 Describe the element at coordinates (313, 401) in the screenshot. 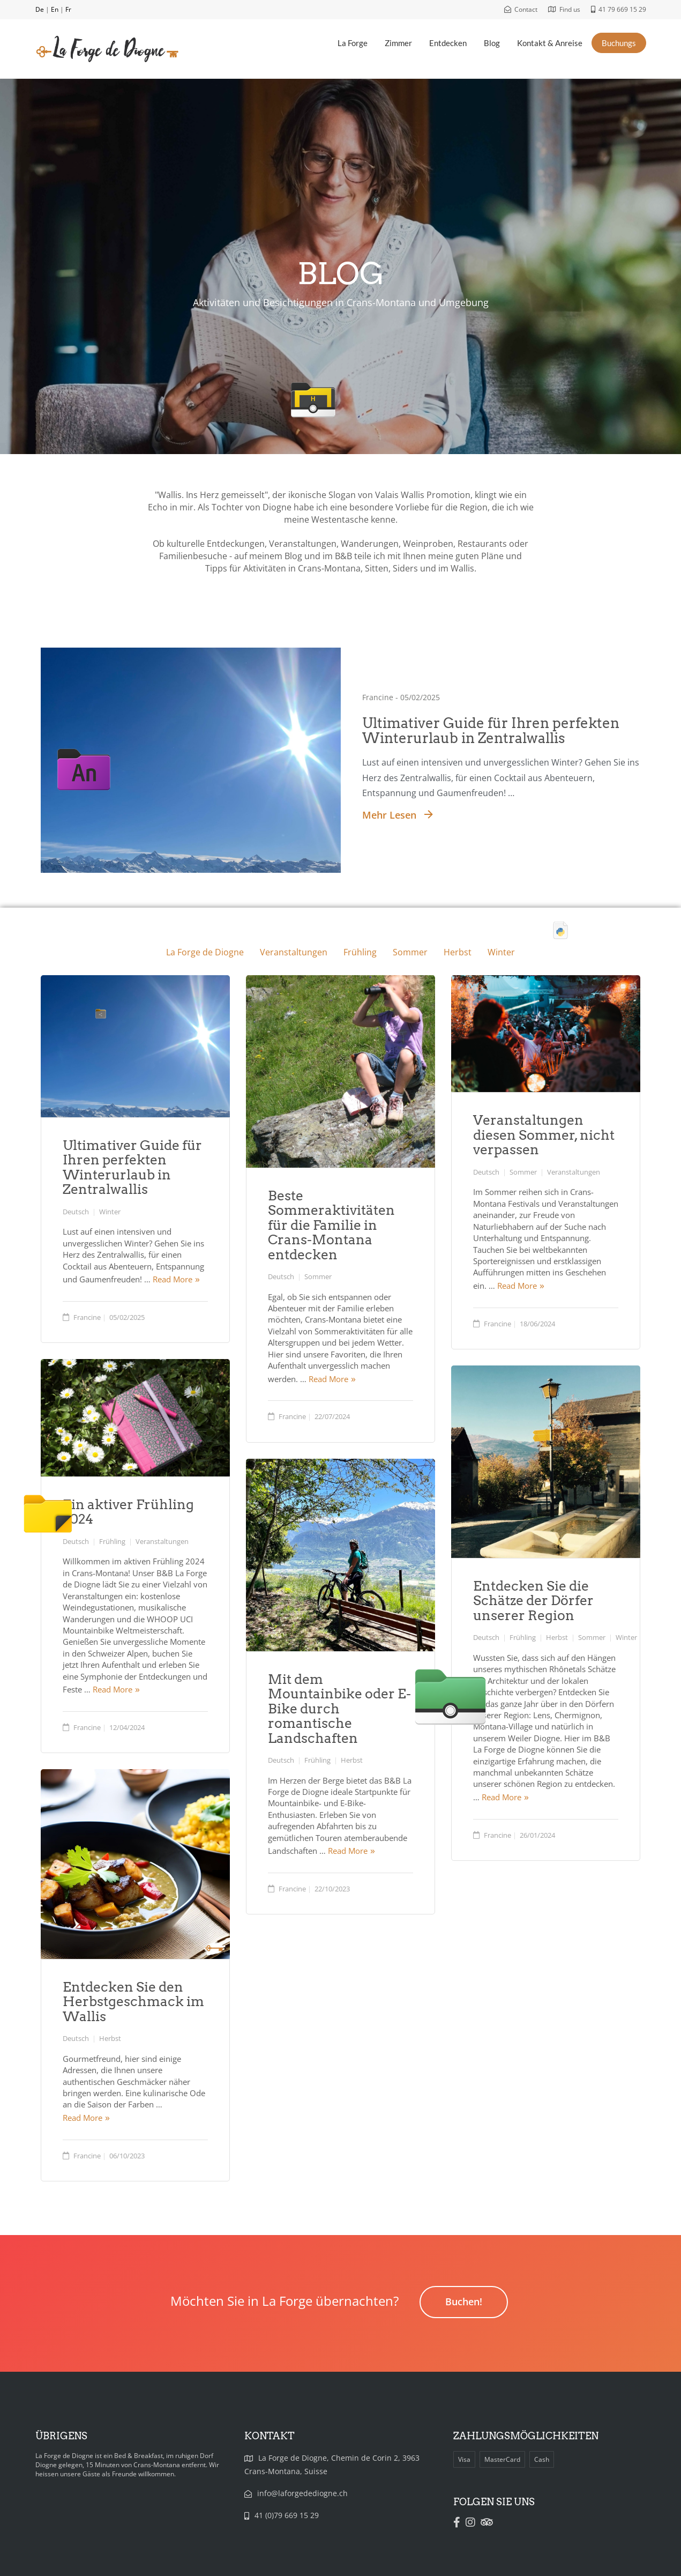

I see `folder for pokémon ultra ball collection or related game files` at that location.